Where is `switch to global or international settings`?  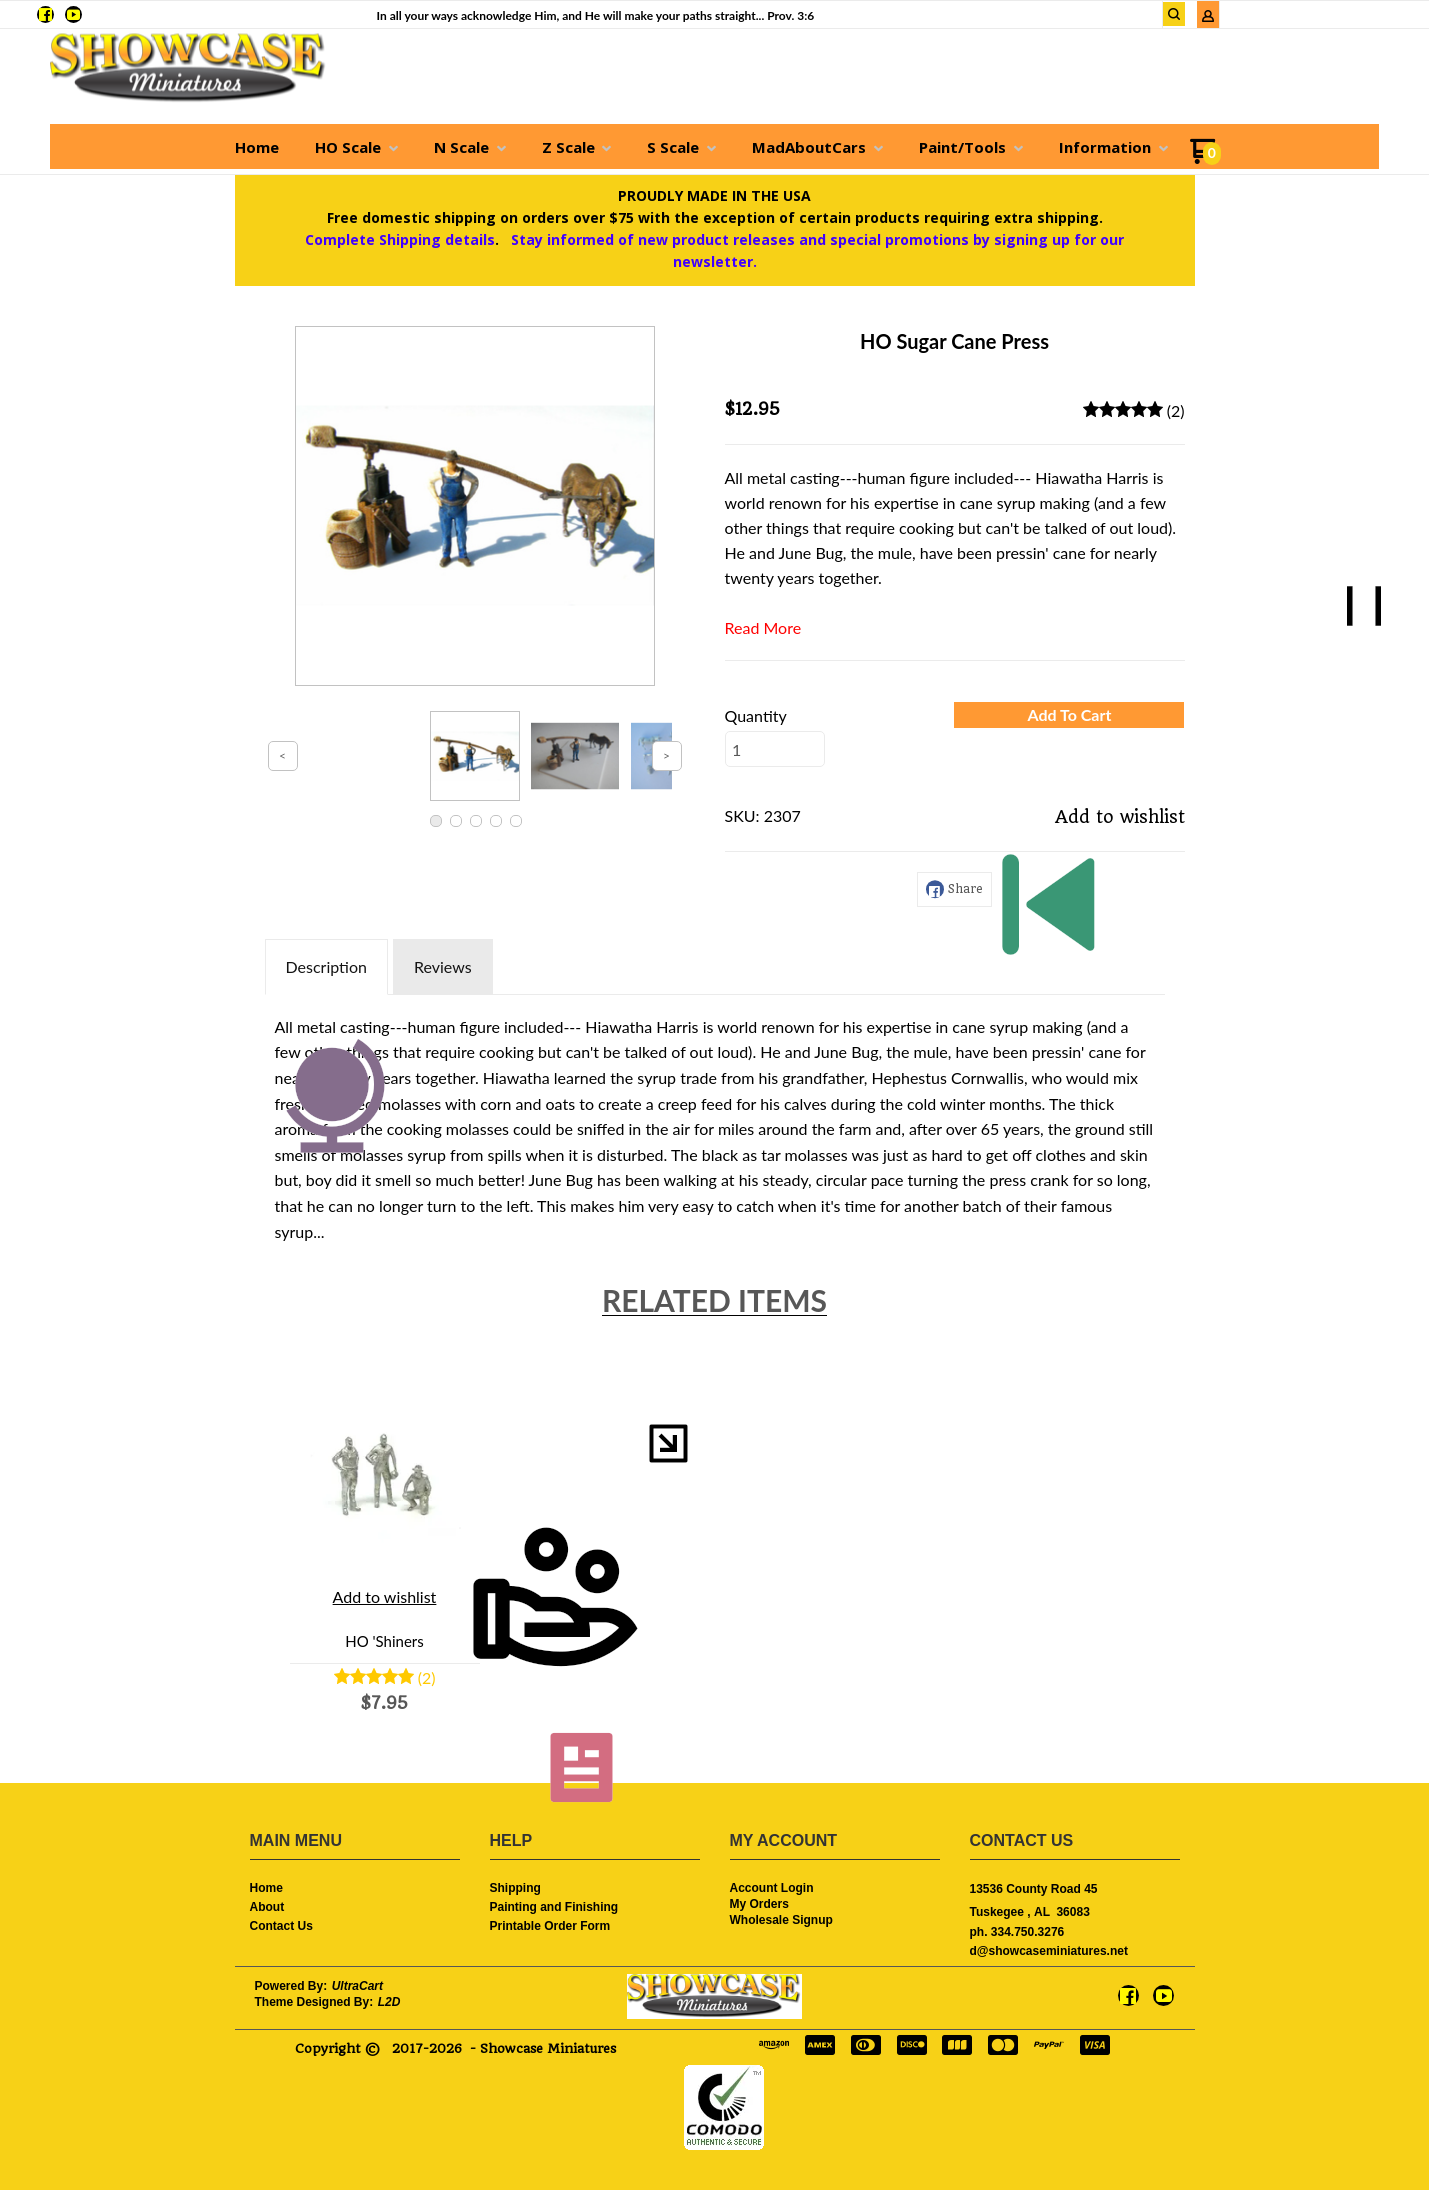 switch to global or international settings is located at coordinates (332, 1095).